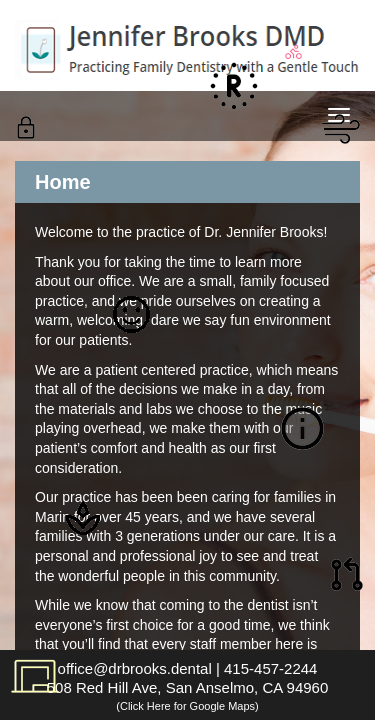 The height and width of the screenshot is (720, 375). What do you see at coordinates (83, 518) in the screenshot?
I see `access spa or wellness features` at bounding box center [83, 518].